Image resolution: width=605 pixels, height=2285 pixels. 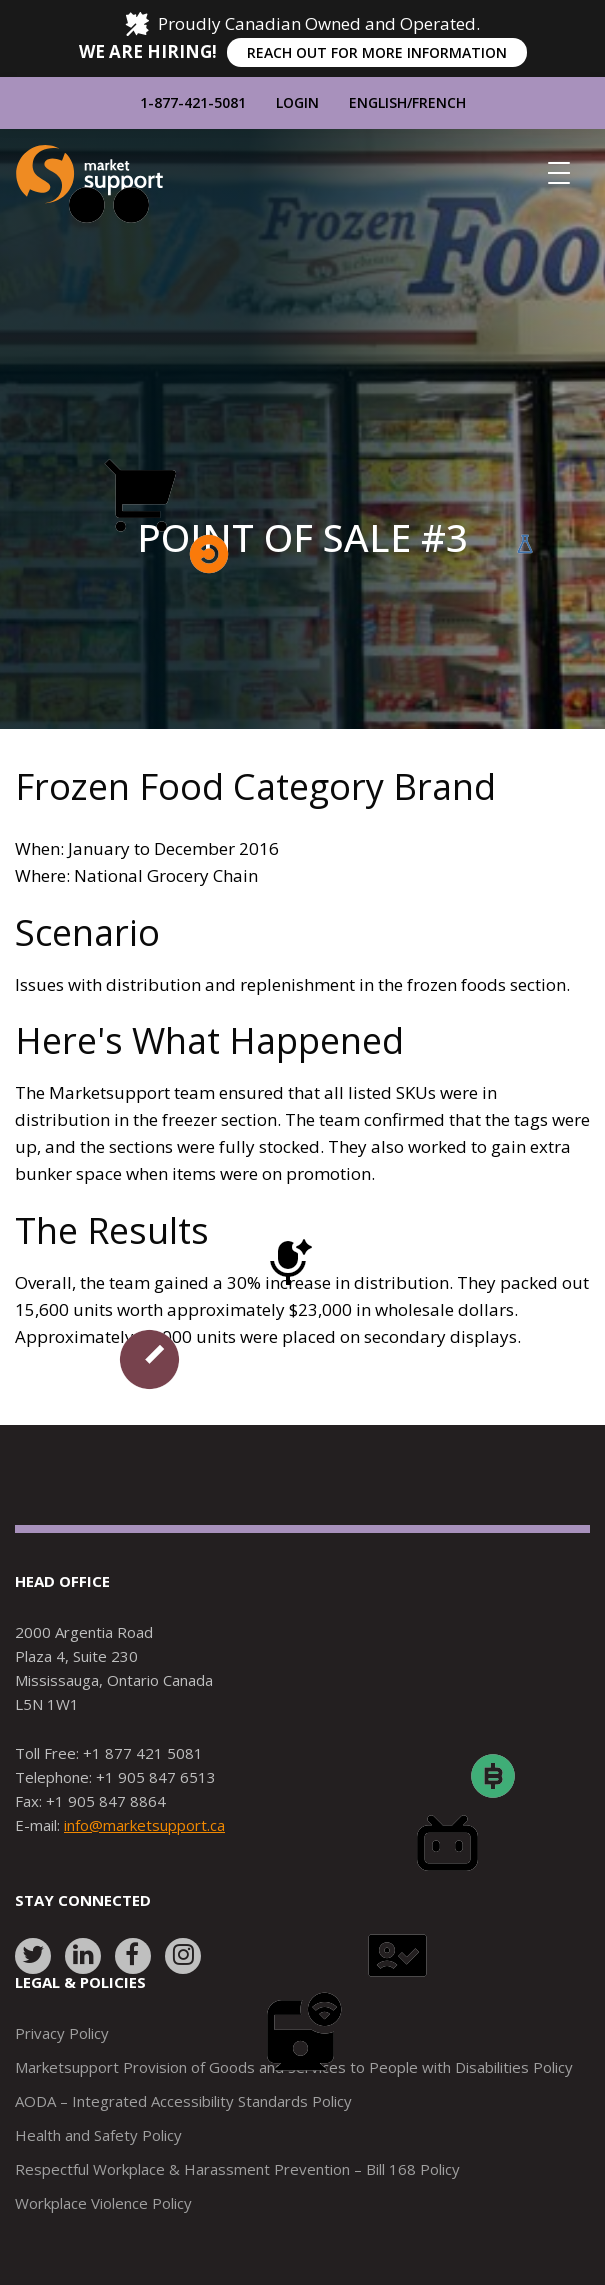 I want to click on bitcoin or cryptocurrency indicator, so click(x=493, y=1776).